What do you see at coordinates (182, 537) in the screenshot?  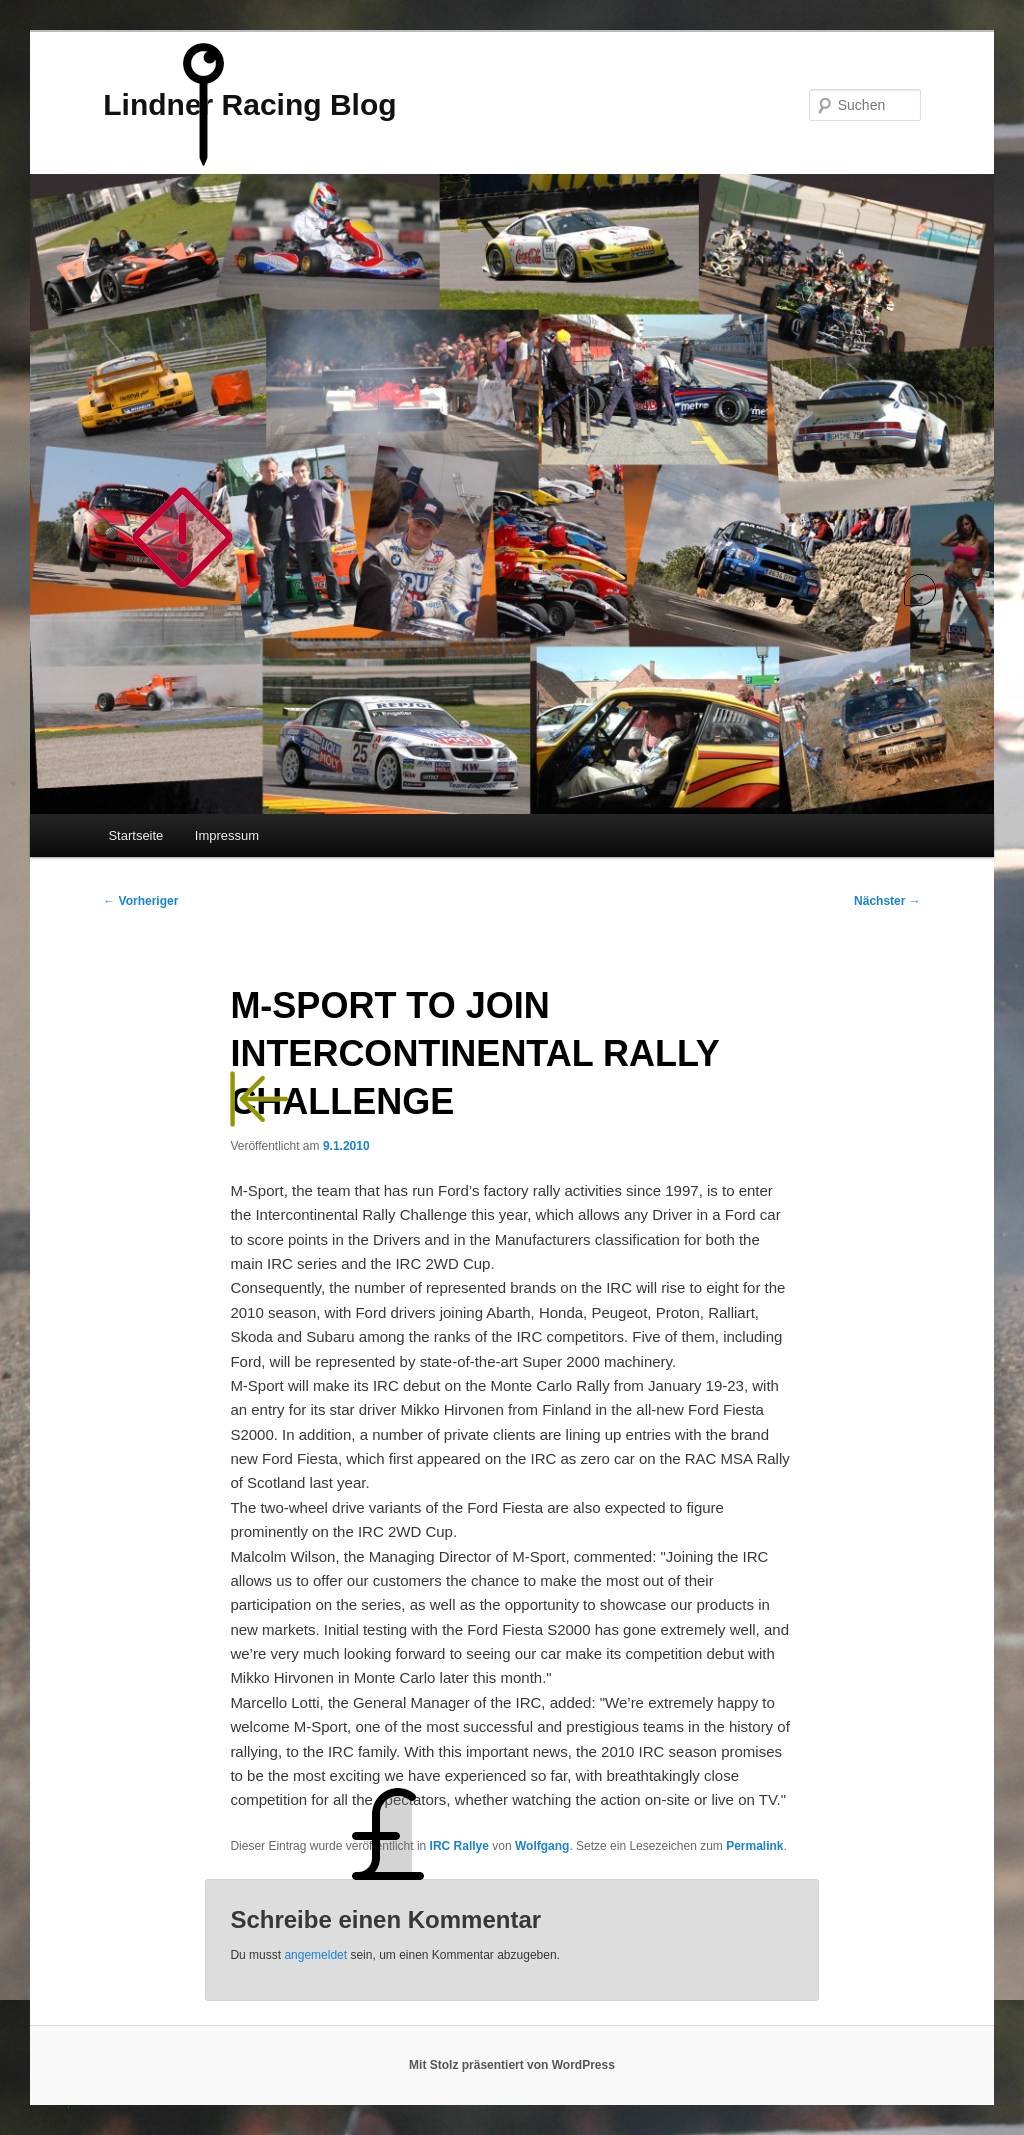 I see `indicates a warning or caution state` at bounding box center [182, 537].